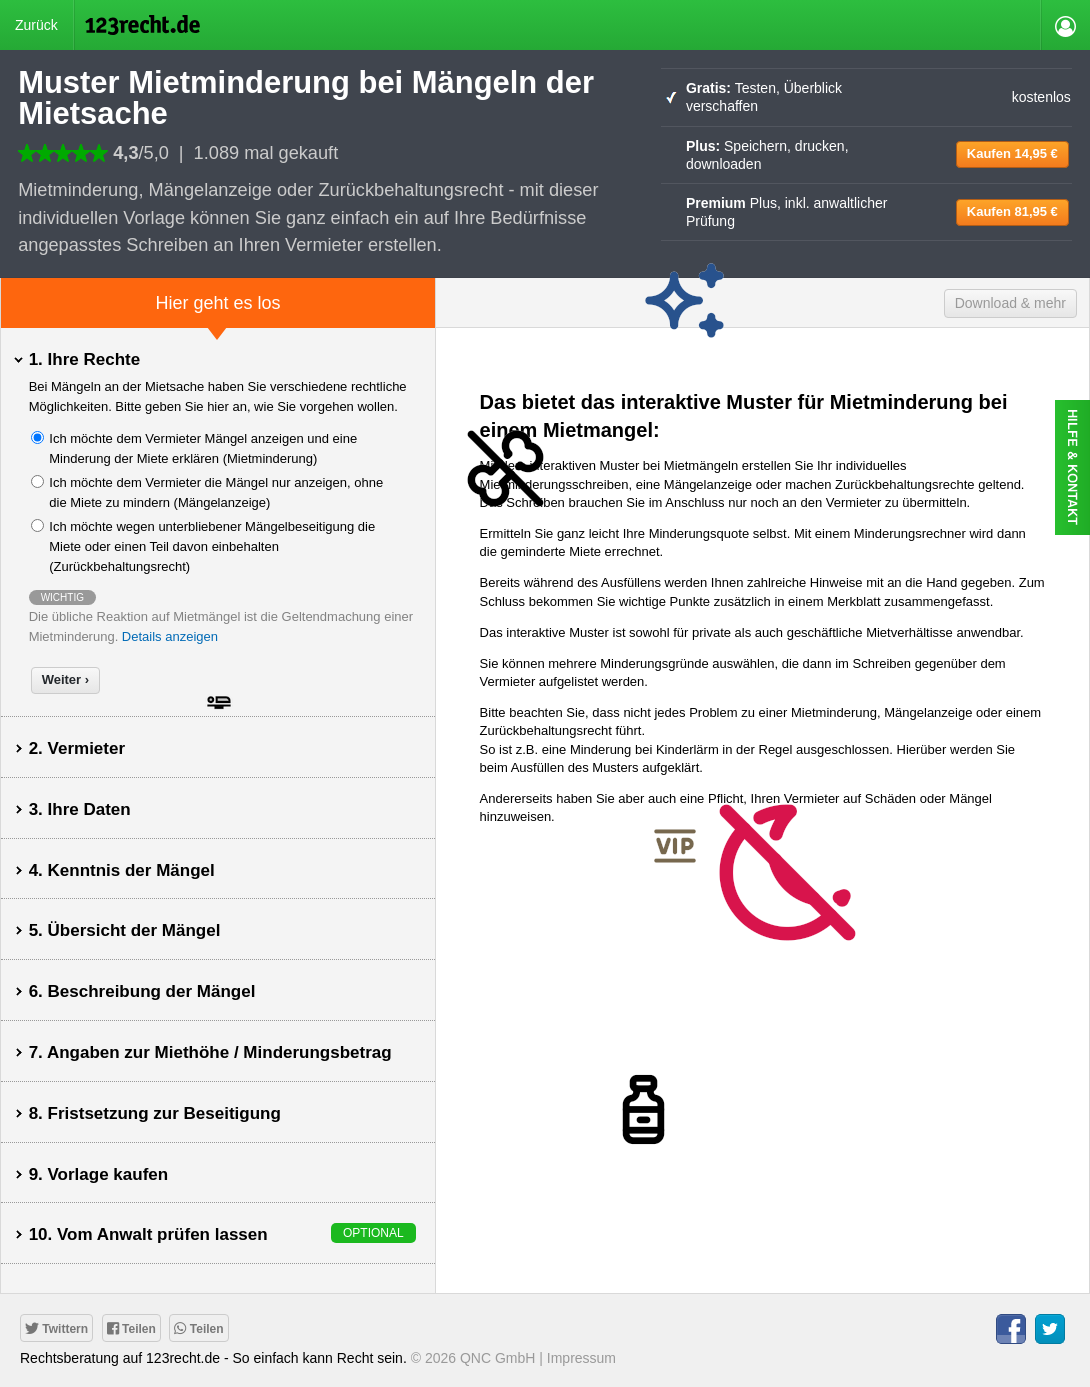 This screenshot has width=1090, height=1387. What do you see at coordinates (675, 846) in the screenshot?
I see `access VIP member benefits or status` at bounding box center [675, 846].